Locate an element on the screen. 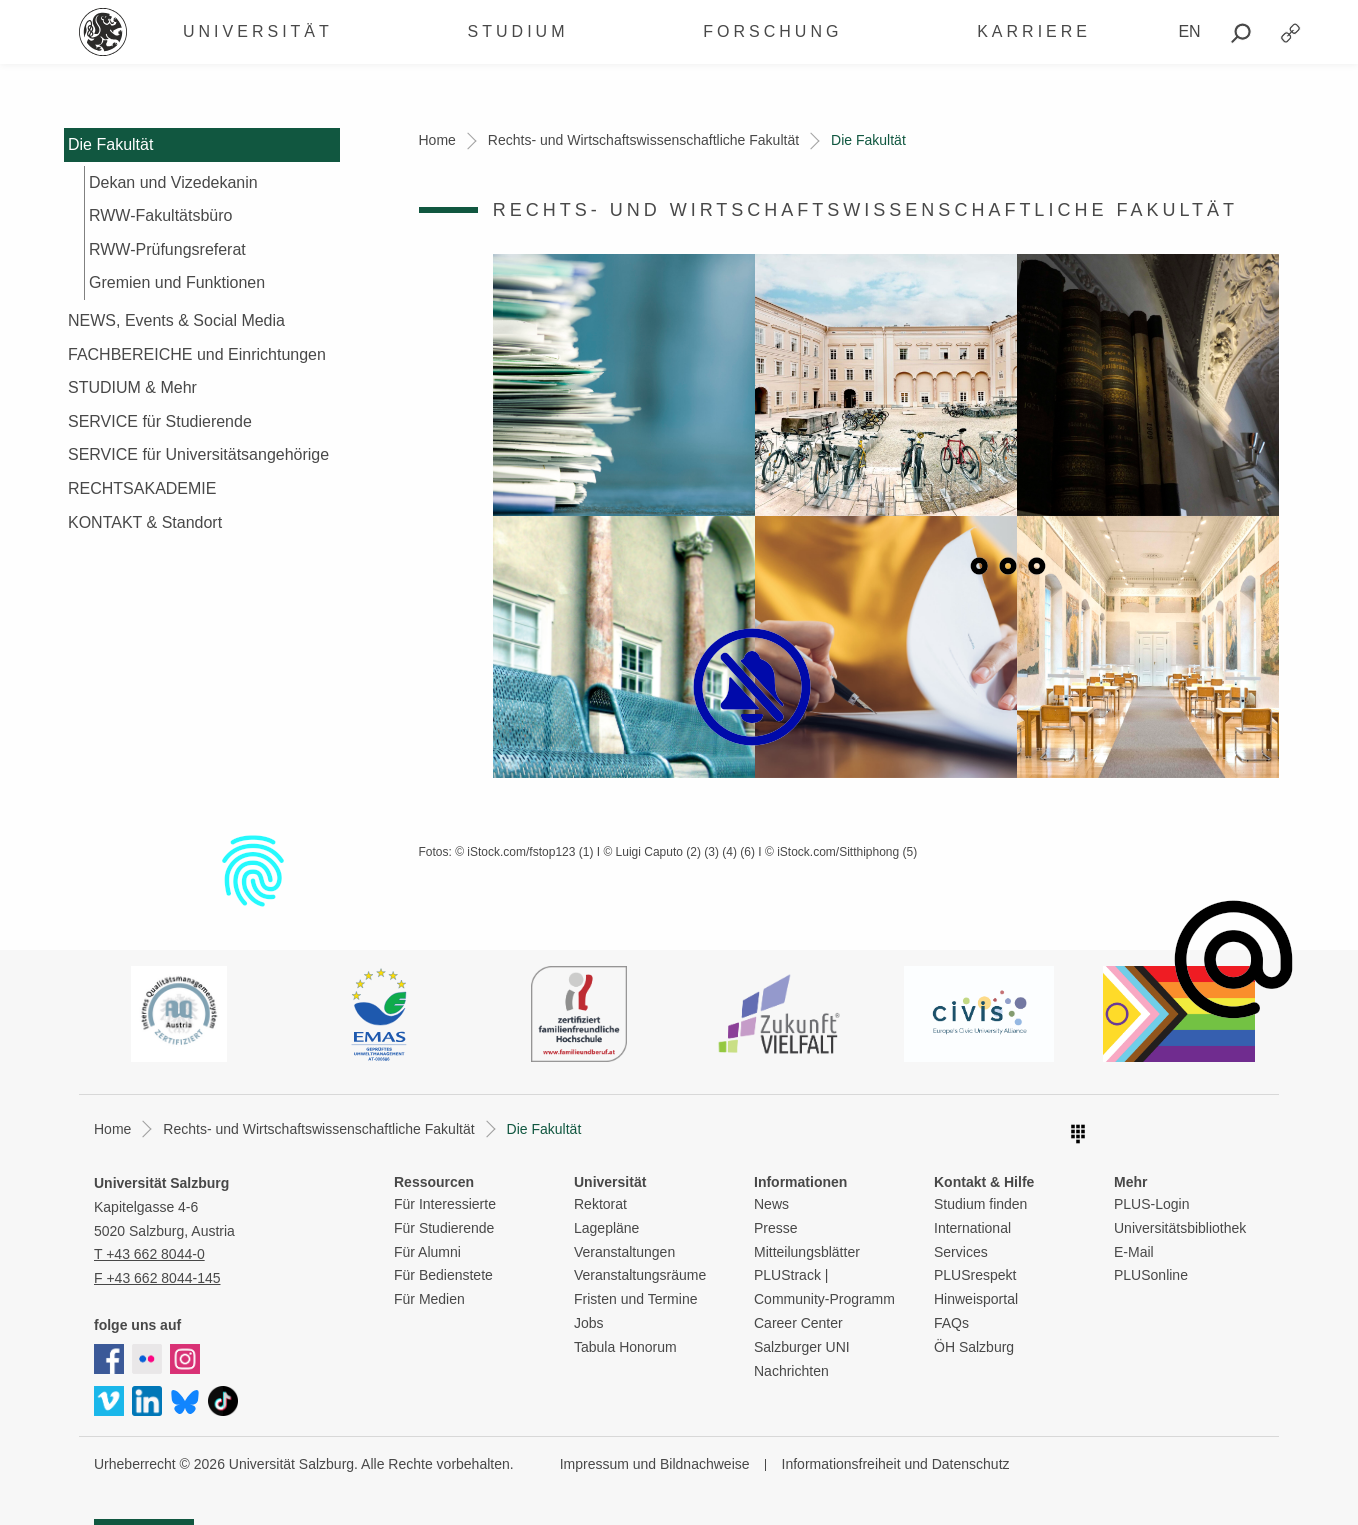  access more options or actions is located at coordinates (1008, 566).